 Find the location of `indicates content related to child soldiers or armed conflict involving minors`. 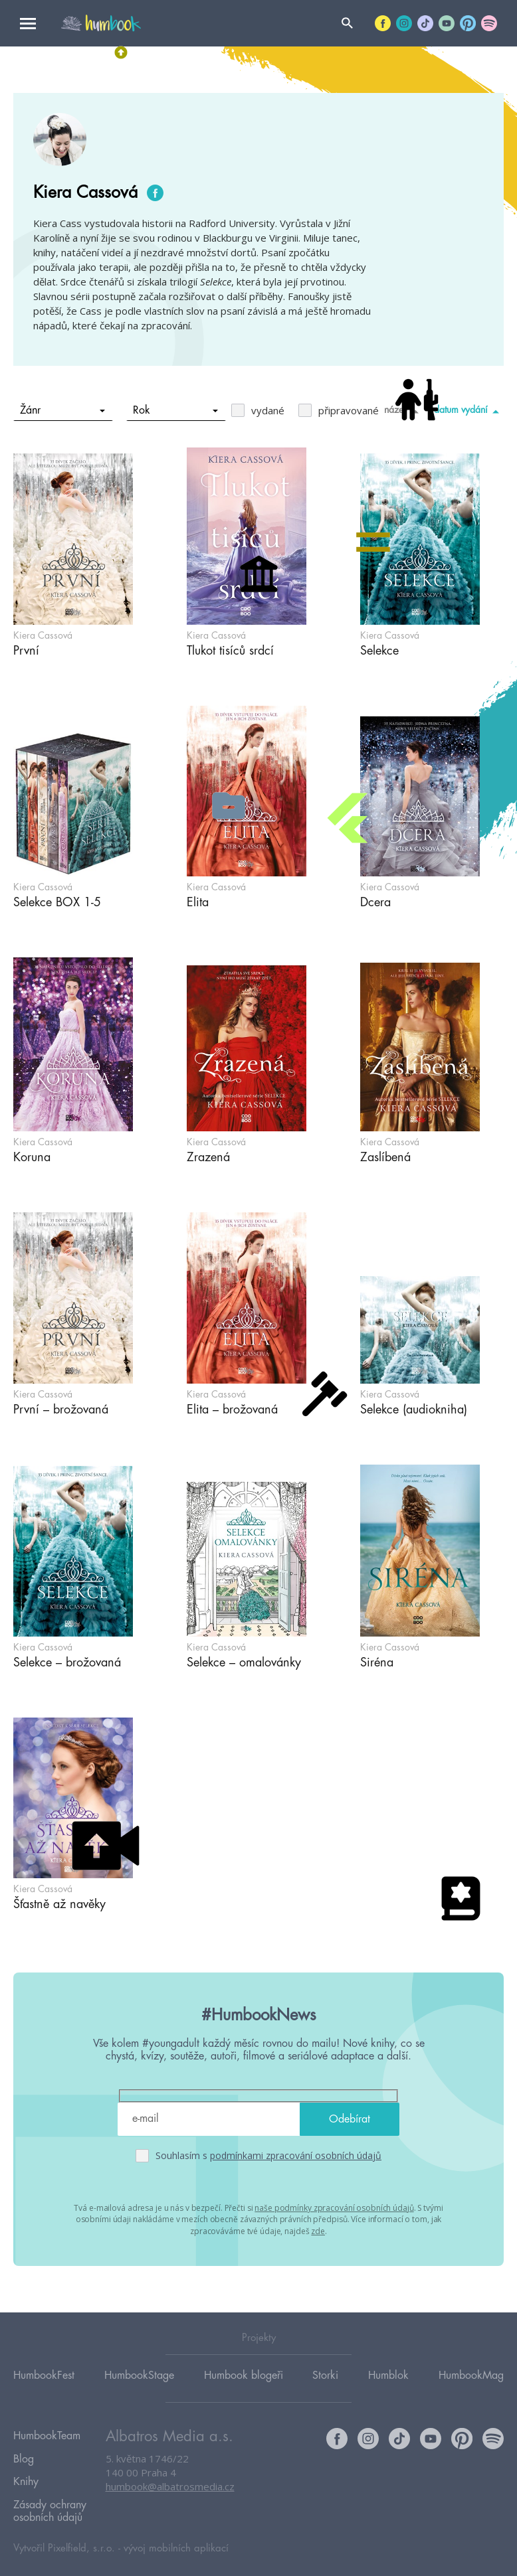

indicates content related to child soldiers or armed conflict involving minors is located at coordinates (417, 400).